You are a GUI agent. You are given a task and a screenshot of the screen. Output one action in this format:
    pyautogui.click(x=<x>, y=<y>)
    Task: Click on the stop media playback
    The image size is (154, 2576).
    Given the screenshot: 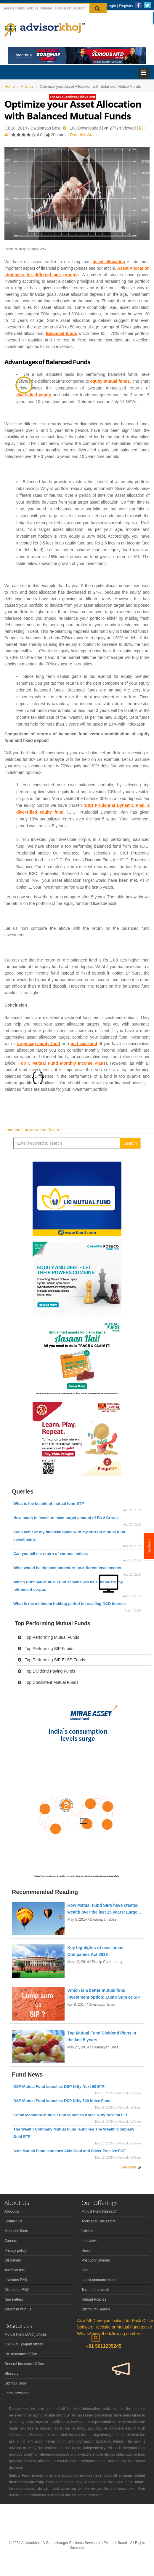 What is the action you would take?
    pyautogui.click(x=96, y=2338)
    